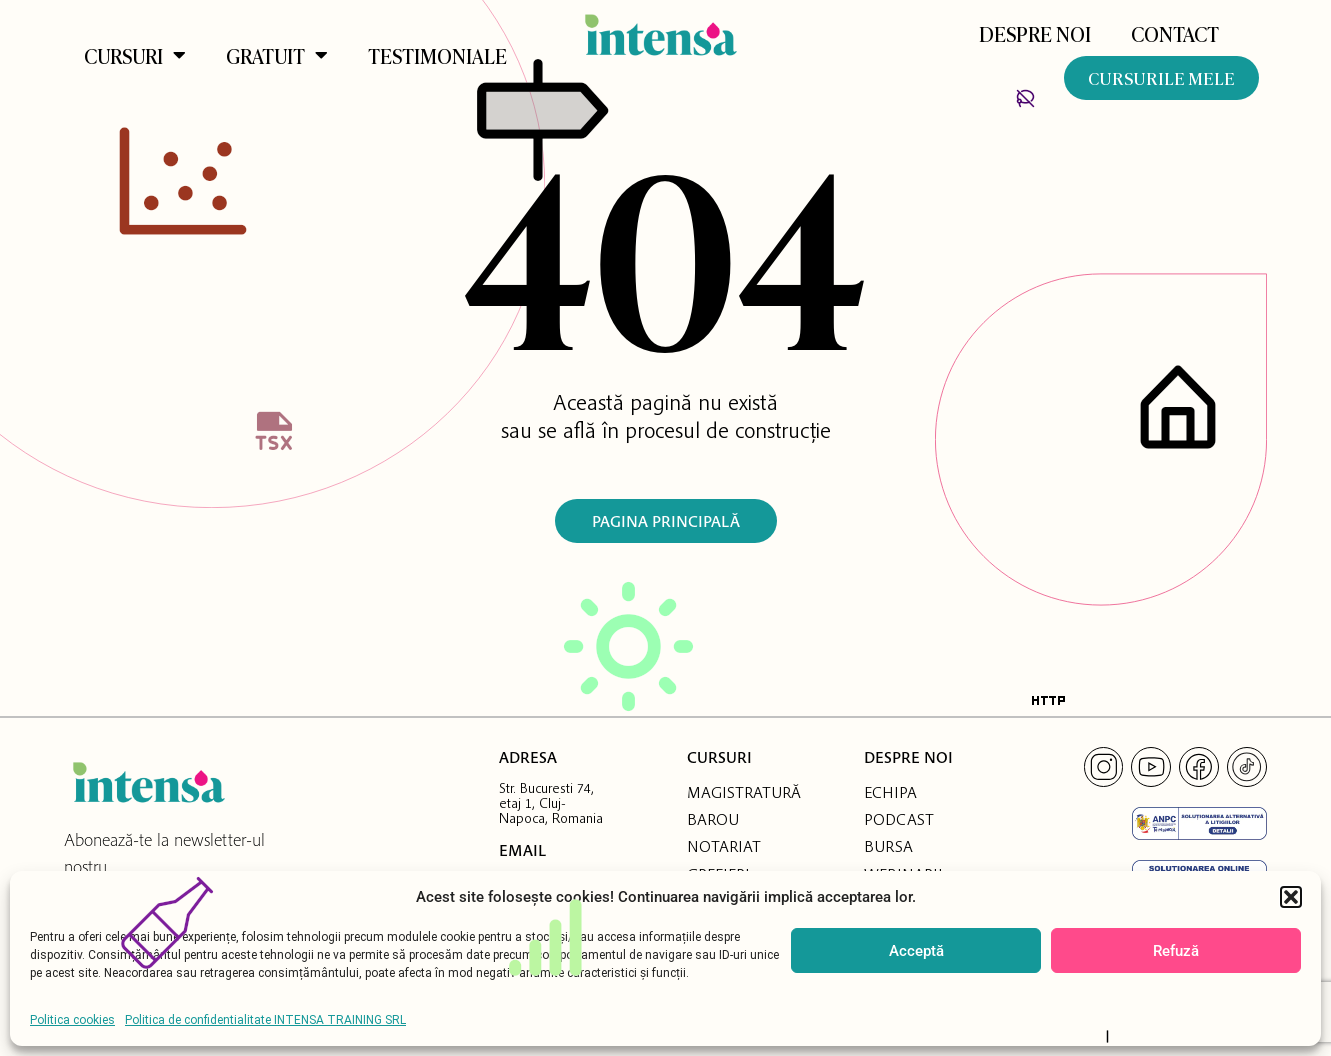 The image size is (1331, 1056). Describe the element at coordinates (1178, 407) in the screenshot. I see `navigate to home screen` at that location.